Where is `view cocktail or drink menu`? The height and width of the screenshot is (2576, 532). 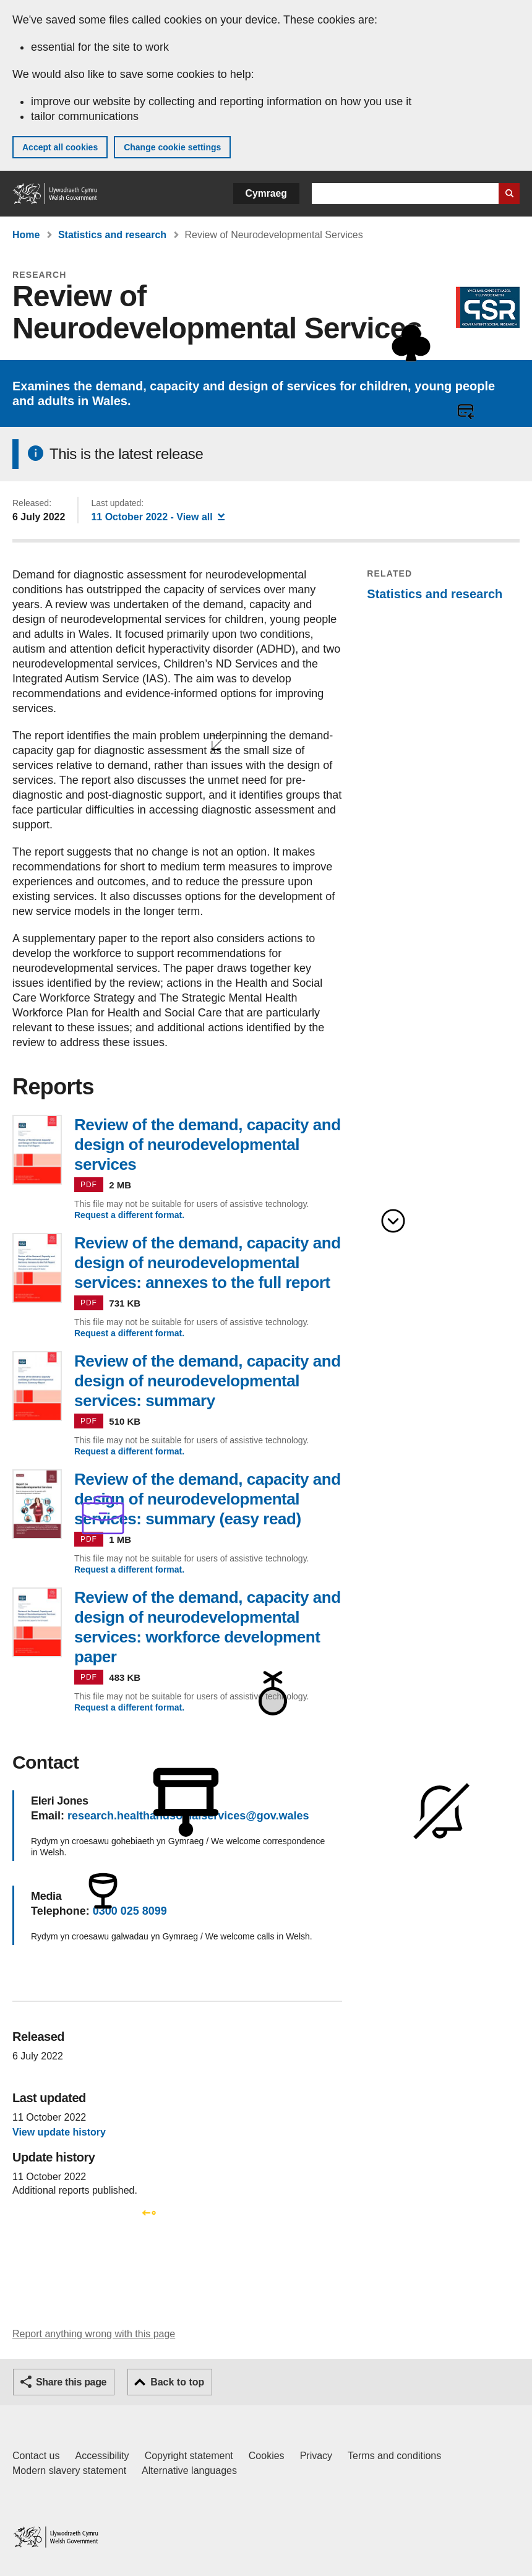 view cocktail or drink menu is located at coordinates (103, 1891).